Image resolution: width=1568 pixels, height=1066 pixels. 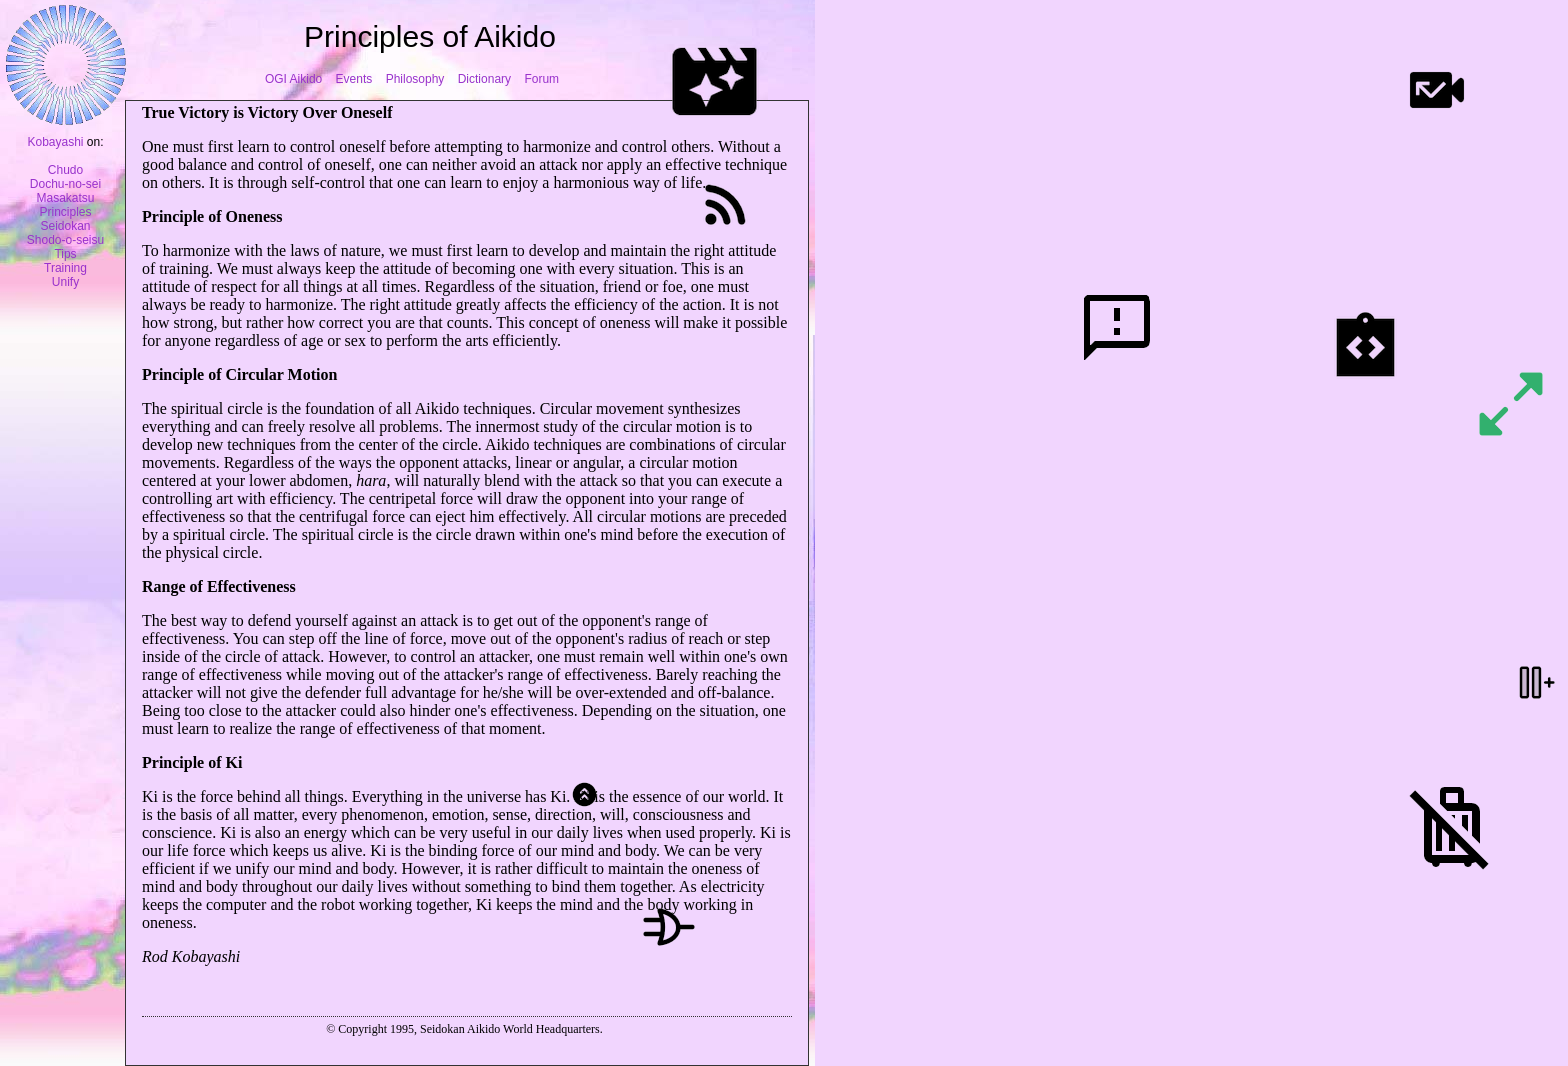 What do you see at coordinates (1511, 404) in the screenshot?
I see `expand to full screen` at bounding box center [1511, 404].